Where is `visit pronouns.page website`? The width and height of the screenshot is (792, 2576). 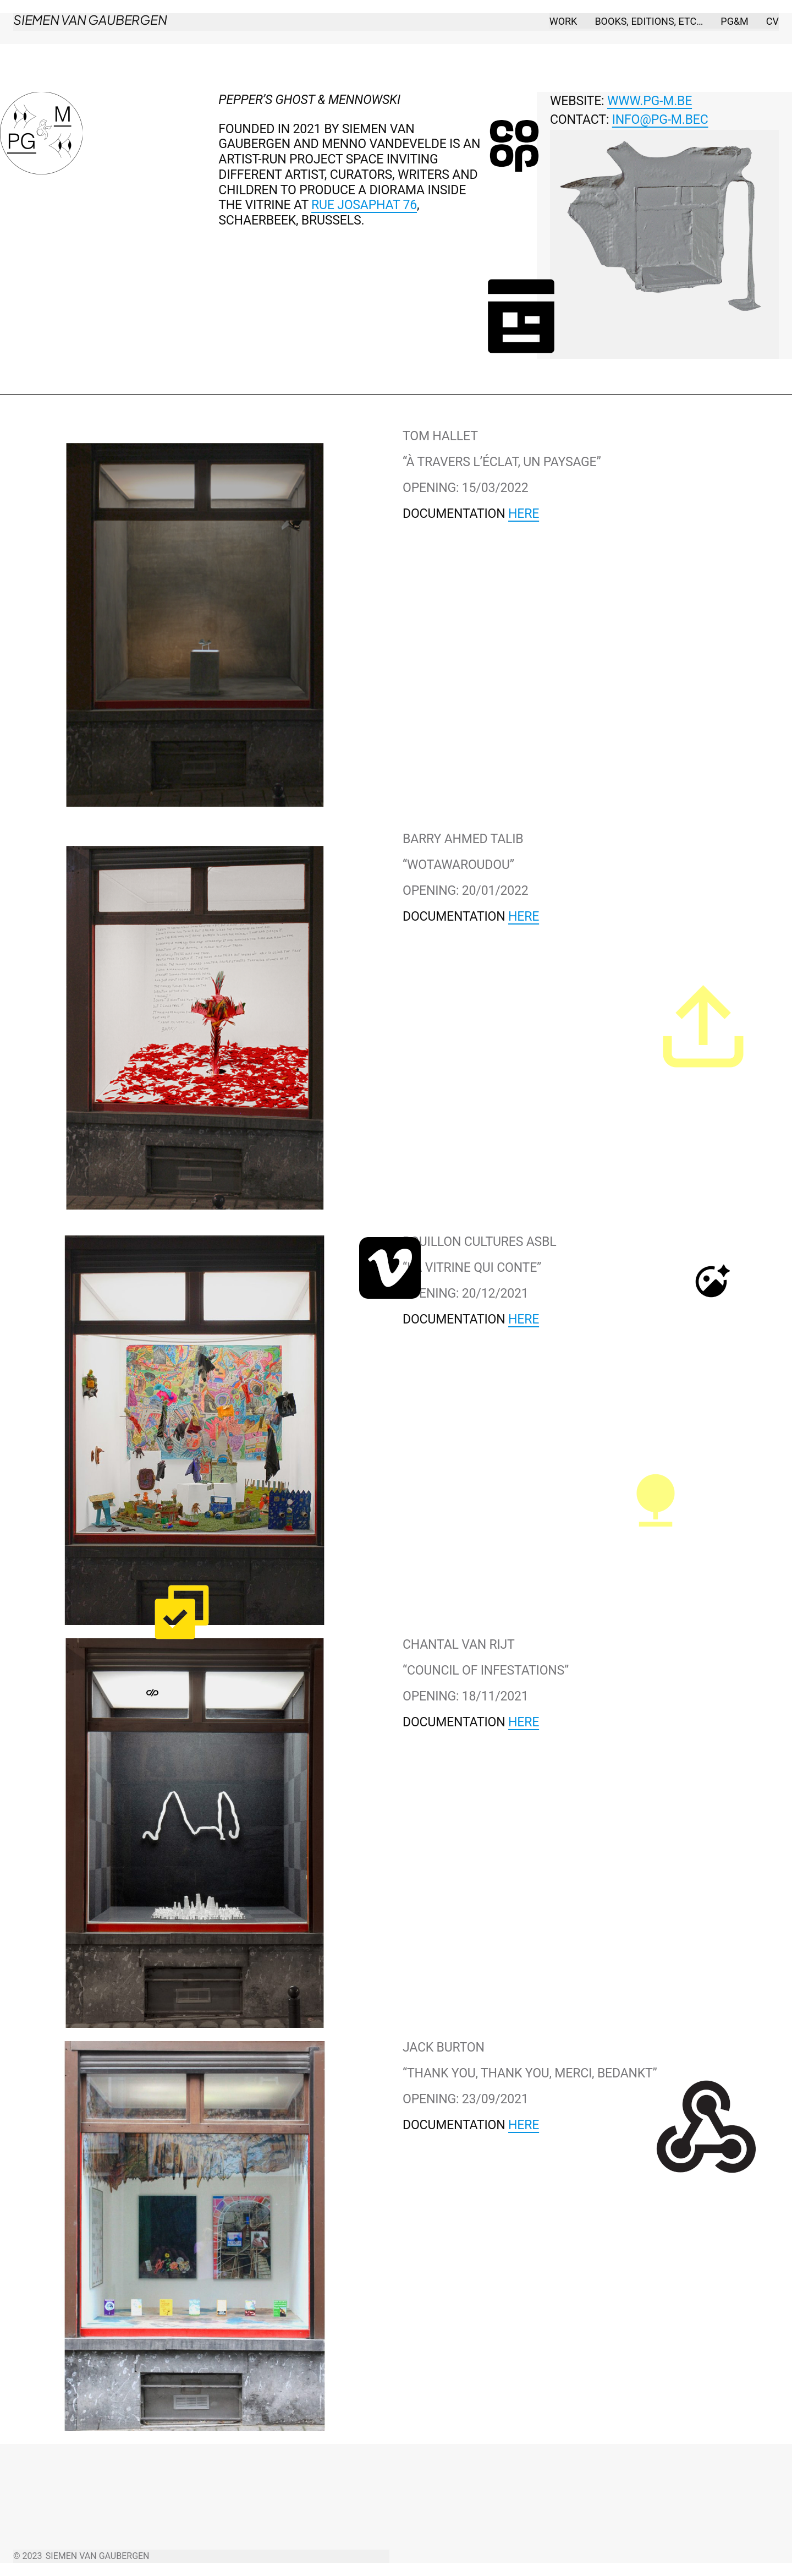
visit pronouns.page website is located at coordinates (152, 1693).